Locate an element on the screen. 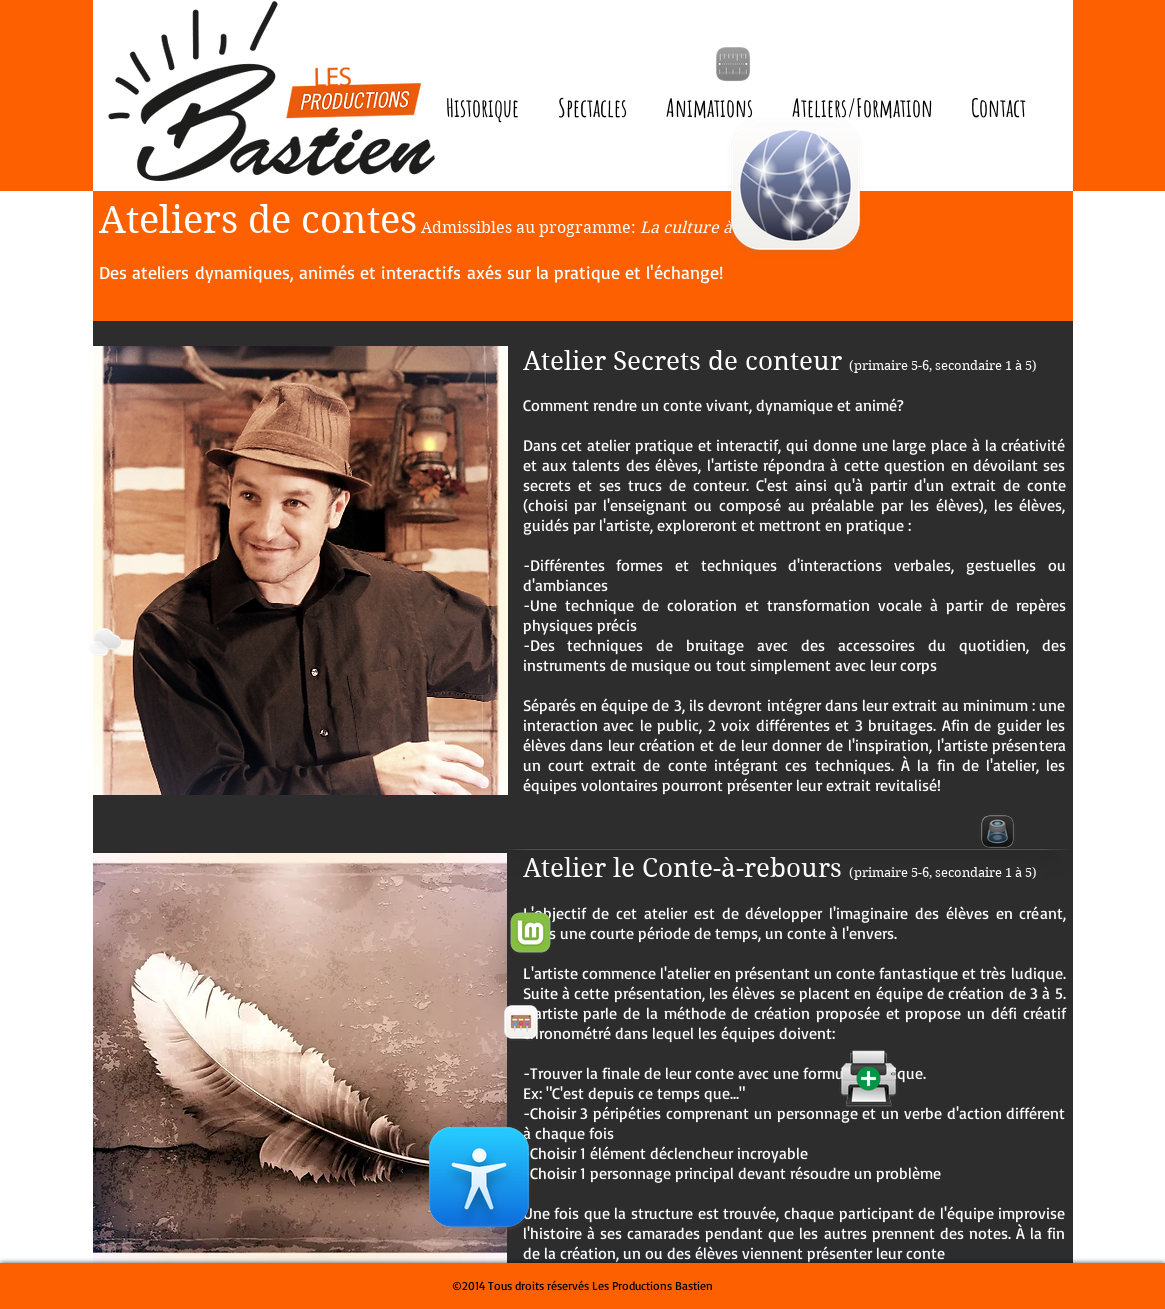 The width and height of the screenshot is (1165, 1309). open accessibility settings is located at coordinates (479, 1177).